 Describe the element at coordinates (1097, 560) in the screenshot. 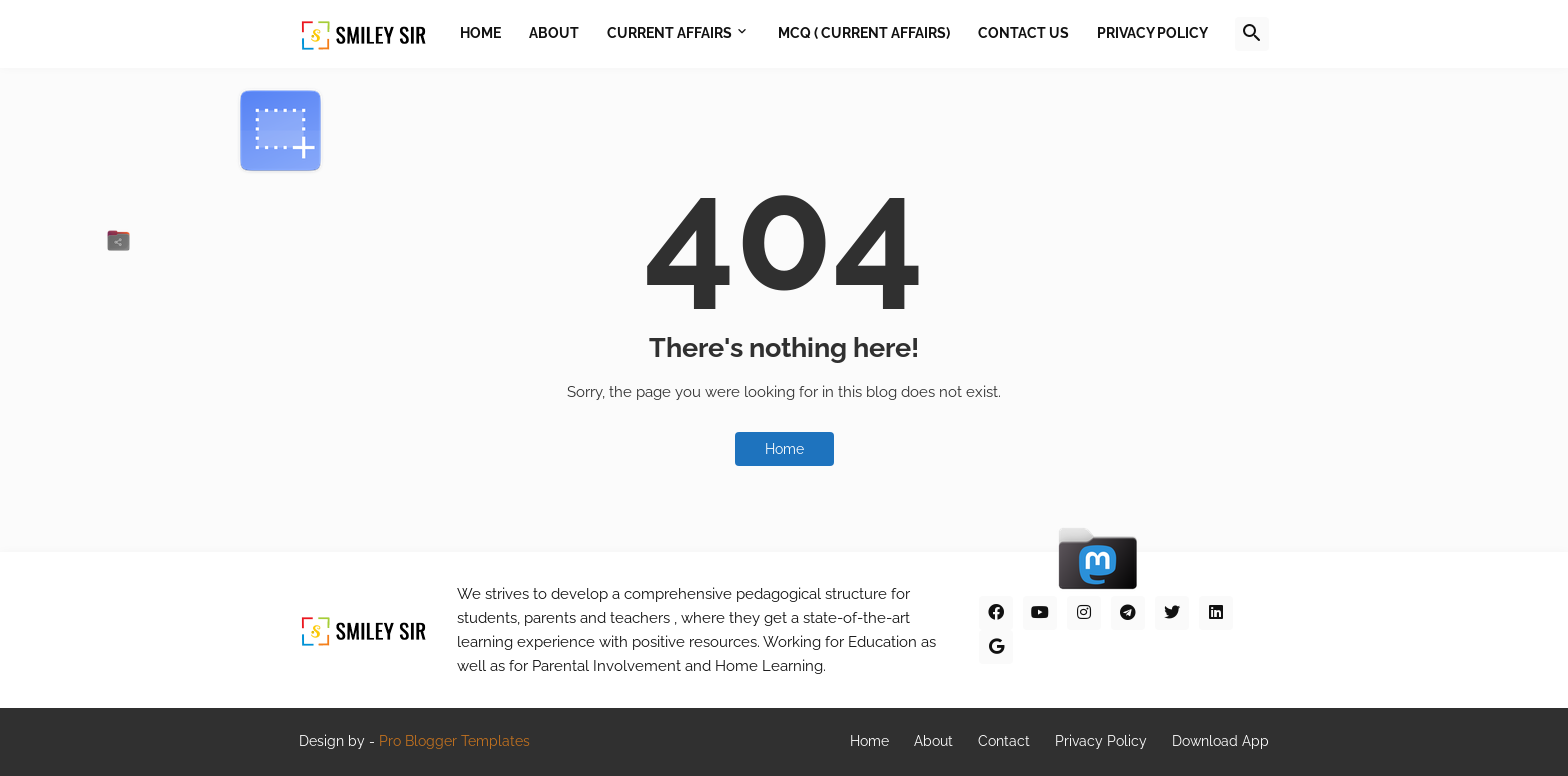

I see `folder containing mastodon-related files` at that location.